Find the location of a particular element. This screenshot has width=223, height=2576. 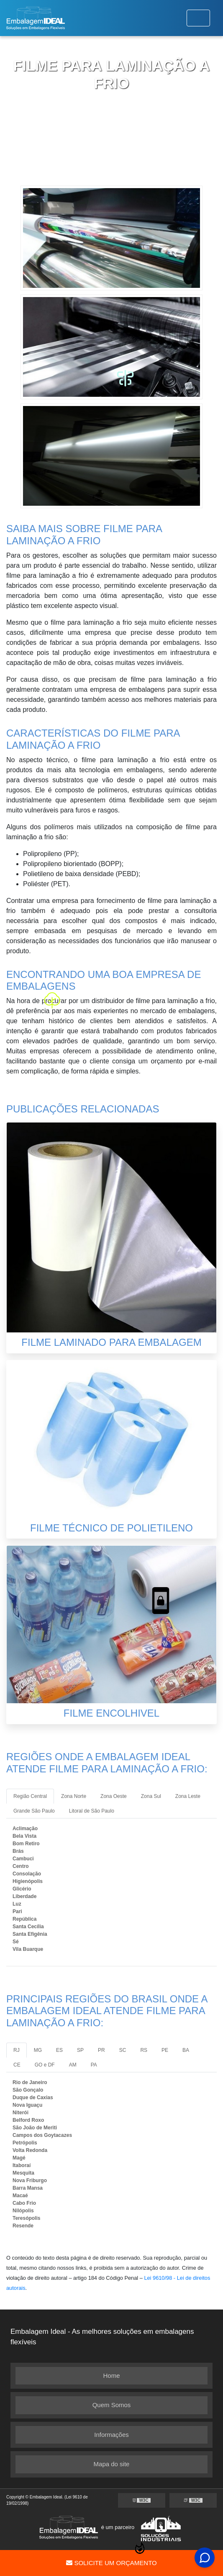

access nature or park-related content is located at coordinates (52, 1000).